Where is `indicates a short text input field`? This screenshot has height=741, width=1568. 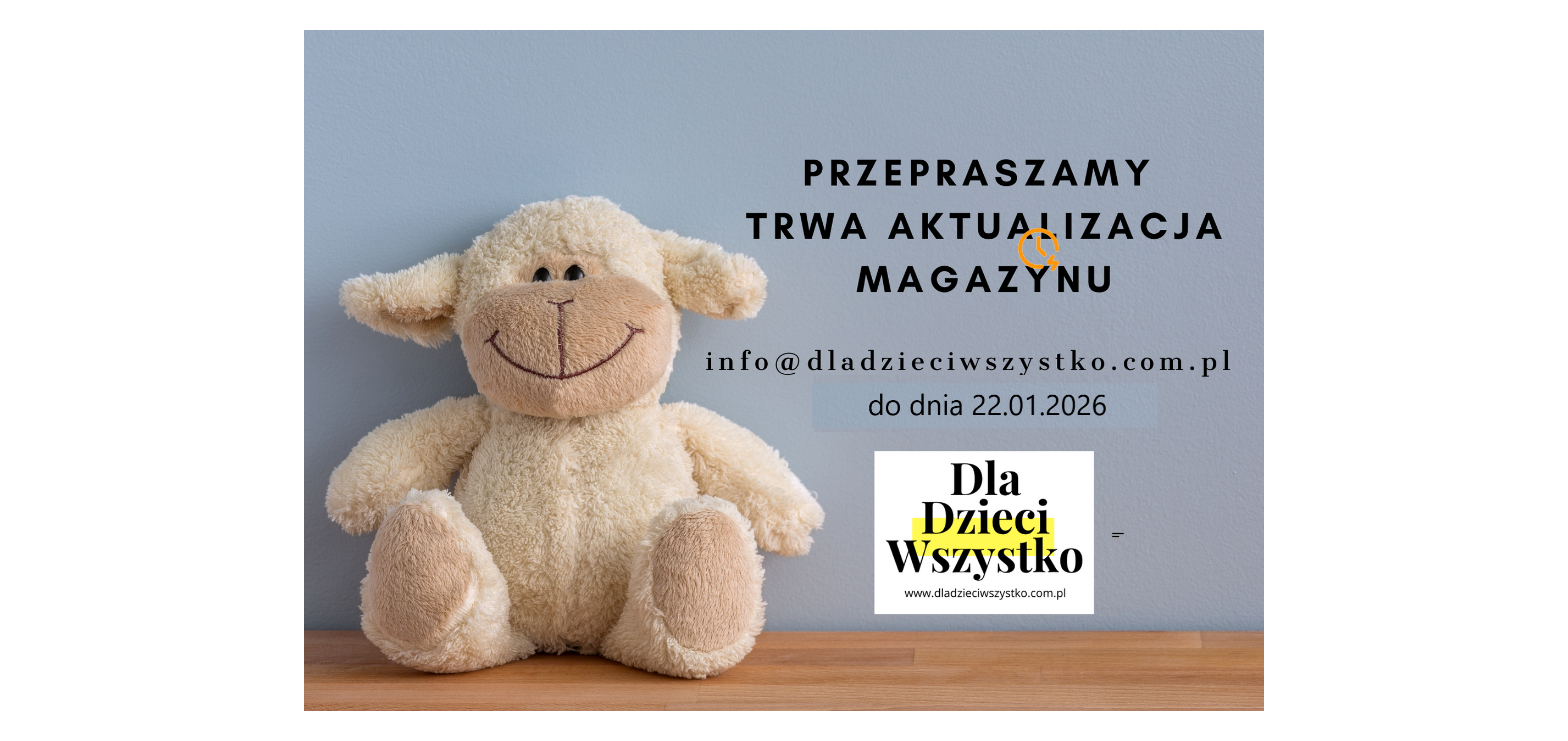 indicates a short text input field is located at coordinates (1118, 535).